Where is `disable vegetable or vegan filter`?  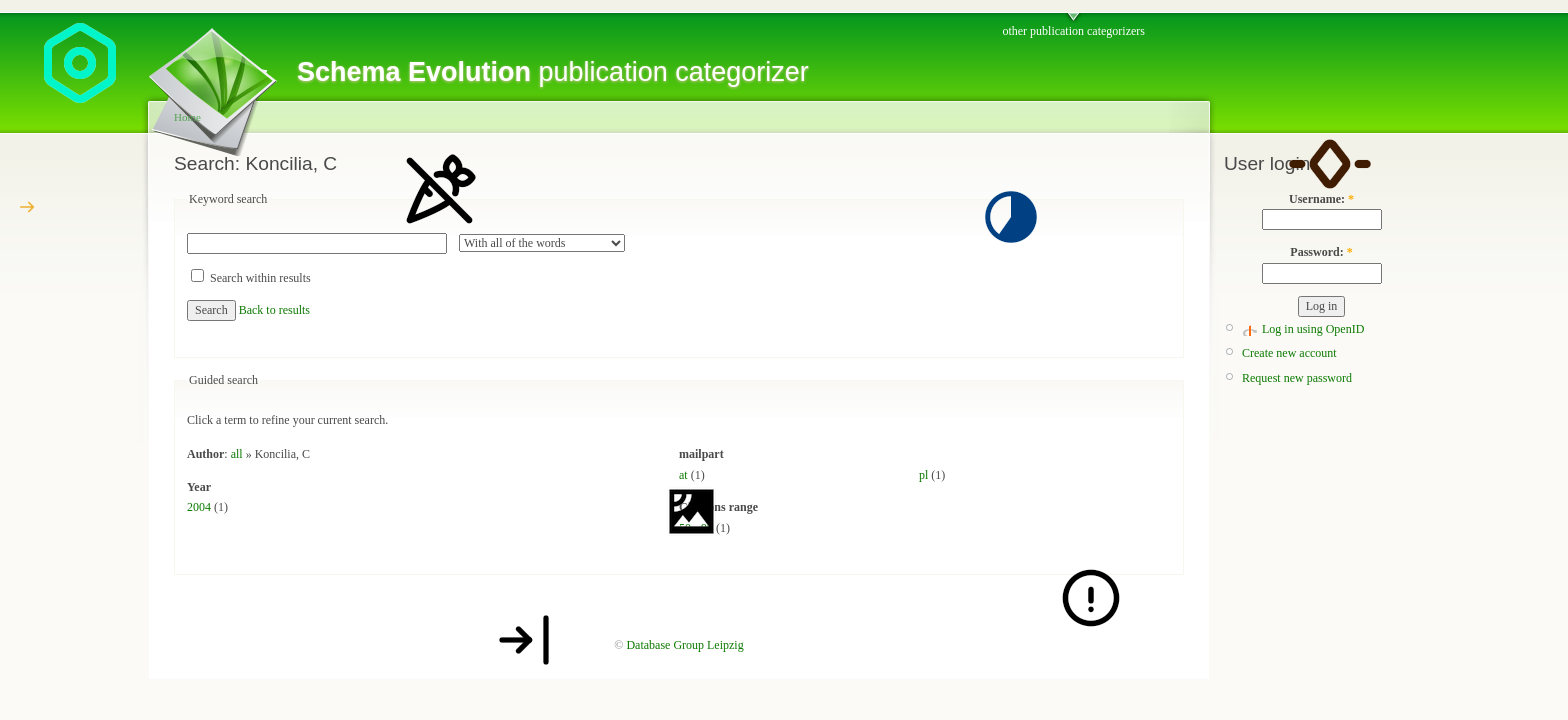
disable vegetable or vegan filter is located at coordinates (439, 190).